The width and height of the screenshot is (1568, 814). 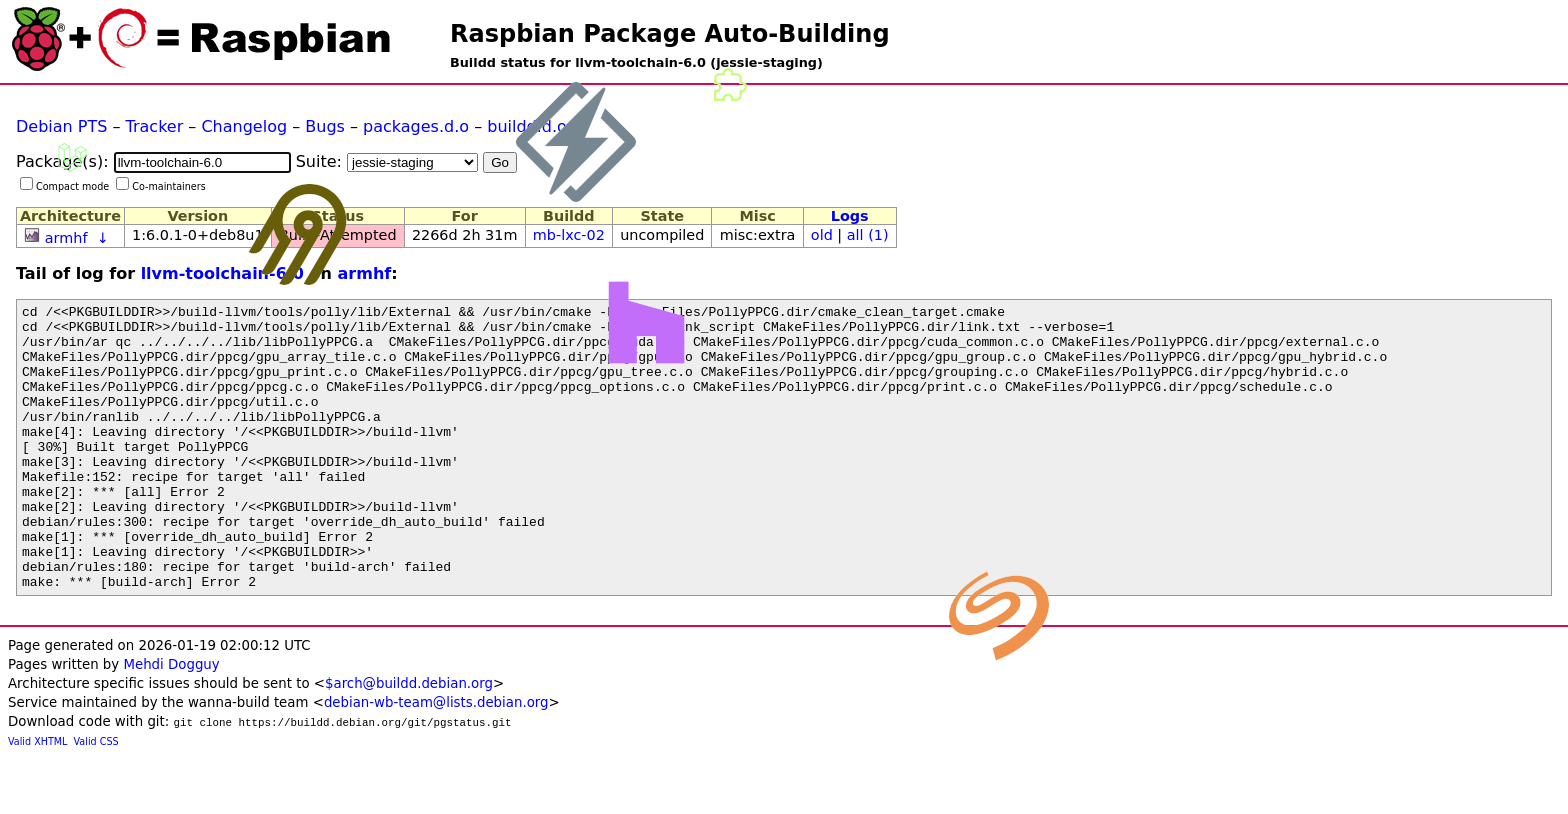 I want to click on airbyte logo - a data integration platform, so click(x=297, y=234).